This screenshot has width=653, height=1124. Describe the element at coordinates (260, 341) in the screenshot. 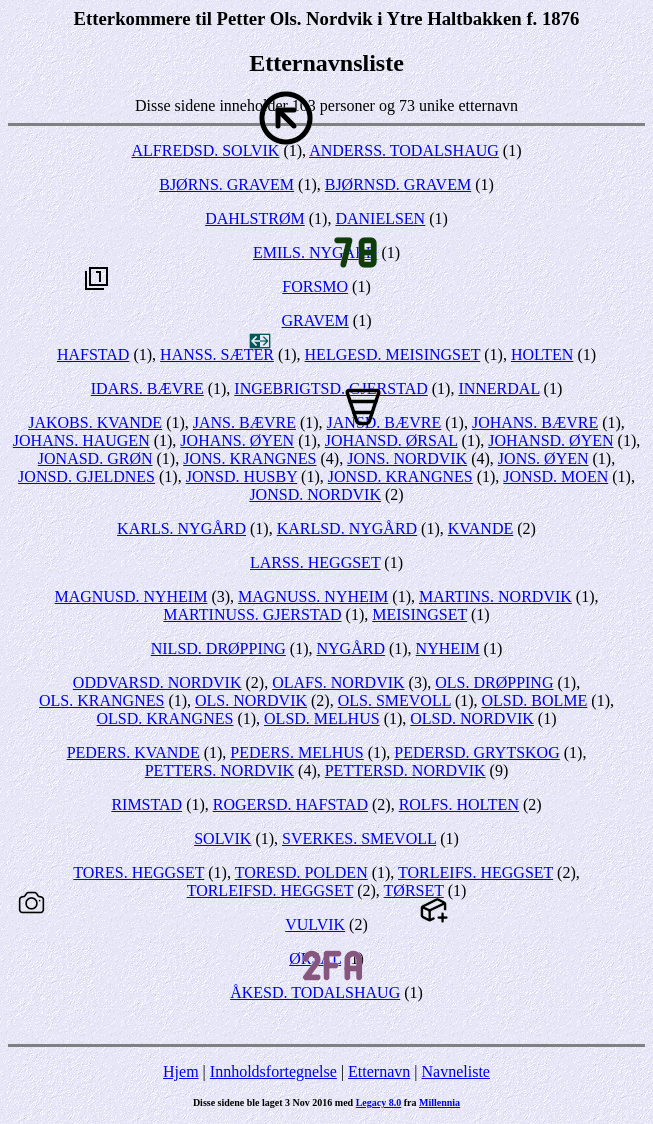

I see `toggle between true/false boolean values` at that location.